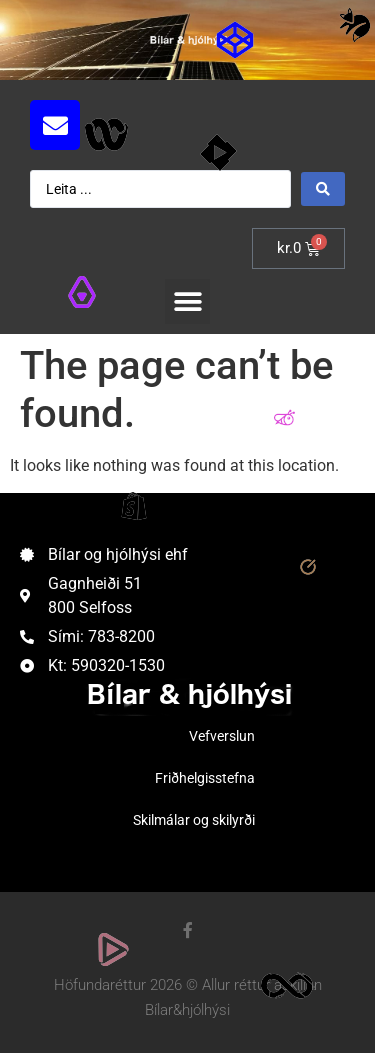 This screenshot has width=375, height=1053. What do you see at coordinates (106, 134) in the screenshot?
I see `open Webex video conferencing app` at bounding box center [106, 134].